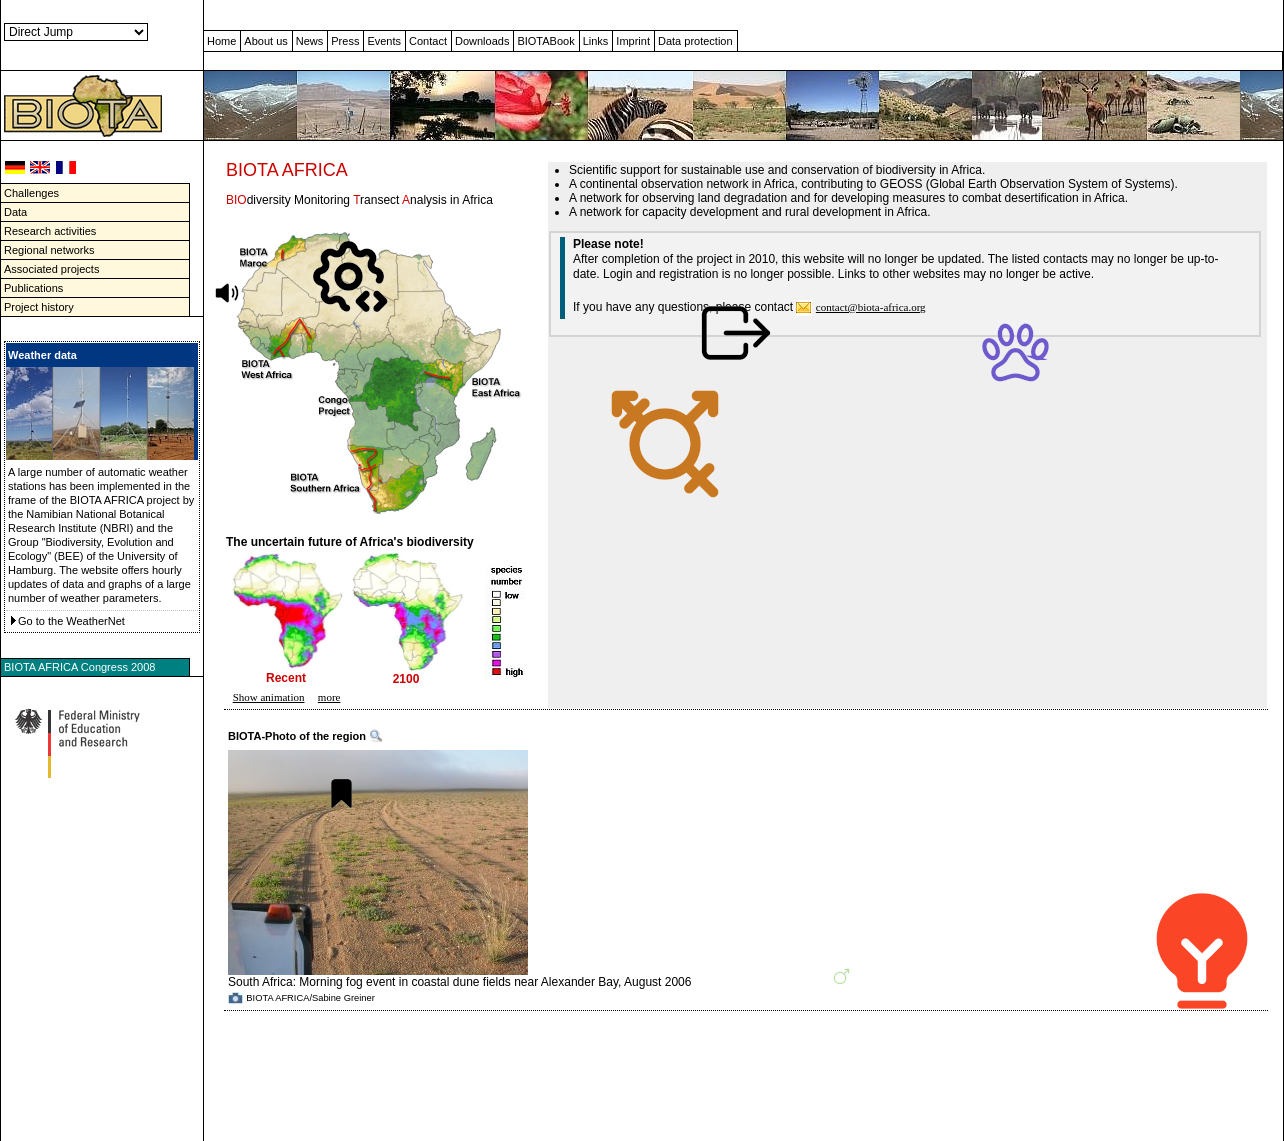  I want to click on access developer or code settings, so click(348, 276).